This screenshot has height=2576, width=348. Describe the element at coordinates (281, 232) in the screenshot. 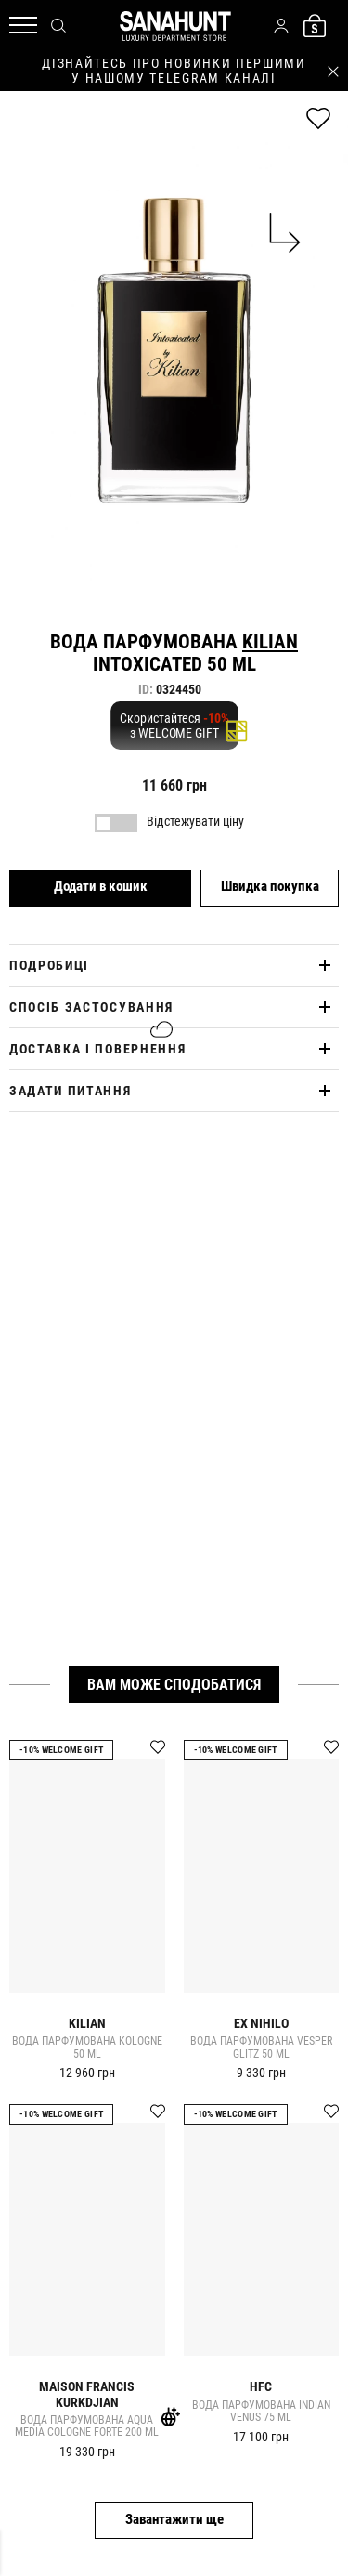

I see `move item down and to the right` at that location.